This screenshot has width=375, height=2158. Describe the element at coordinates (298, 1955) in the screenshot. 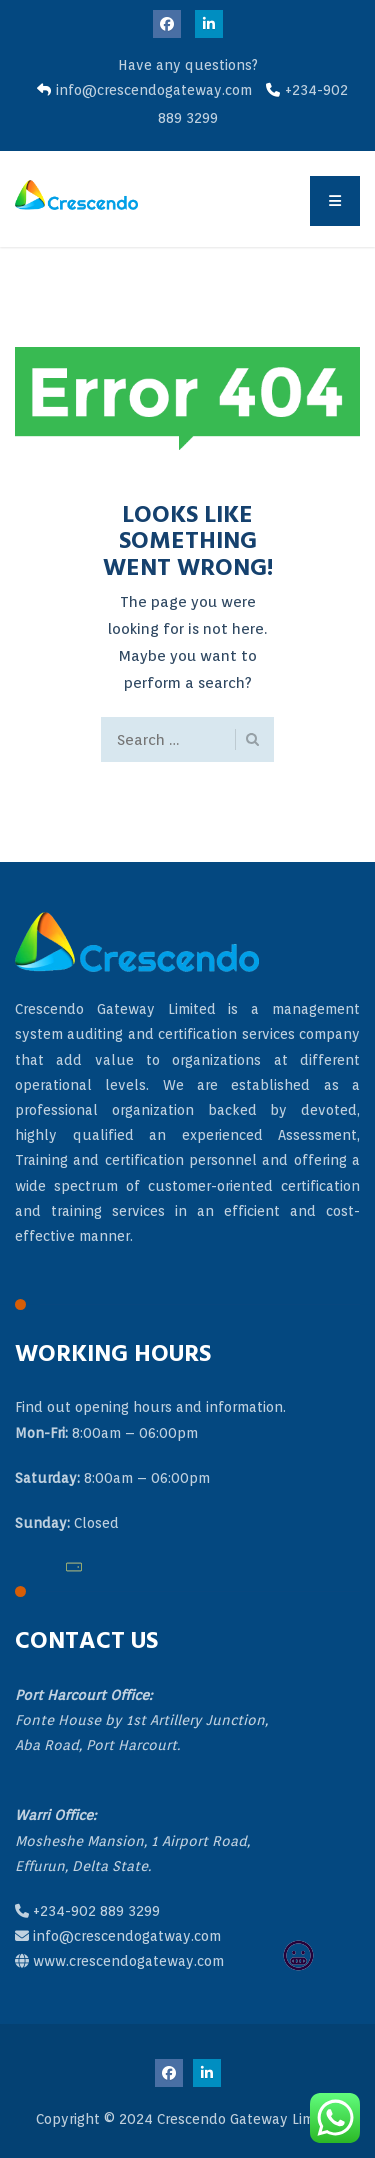

I see `indicates an awkward or uncomfortable situation` at that location.